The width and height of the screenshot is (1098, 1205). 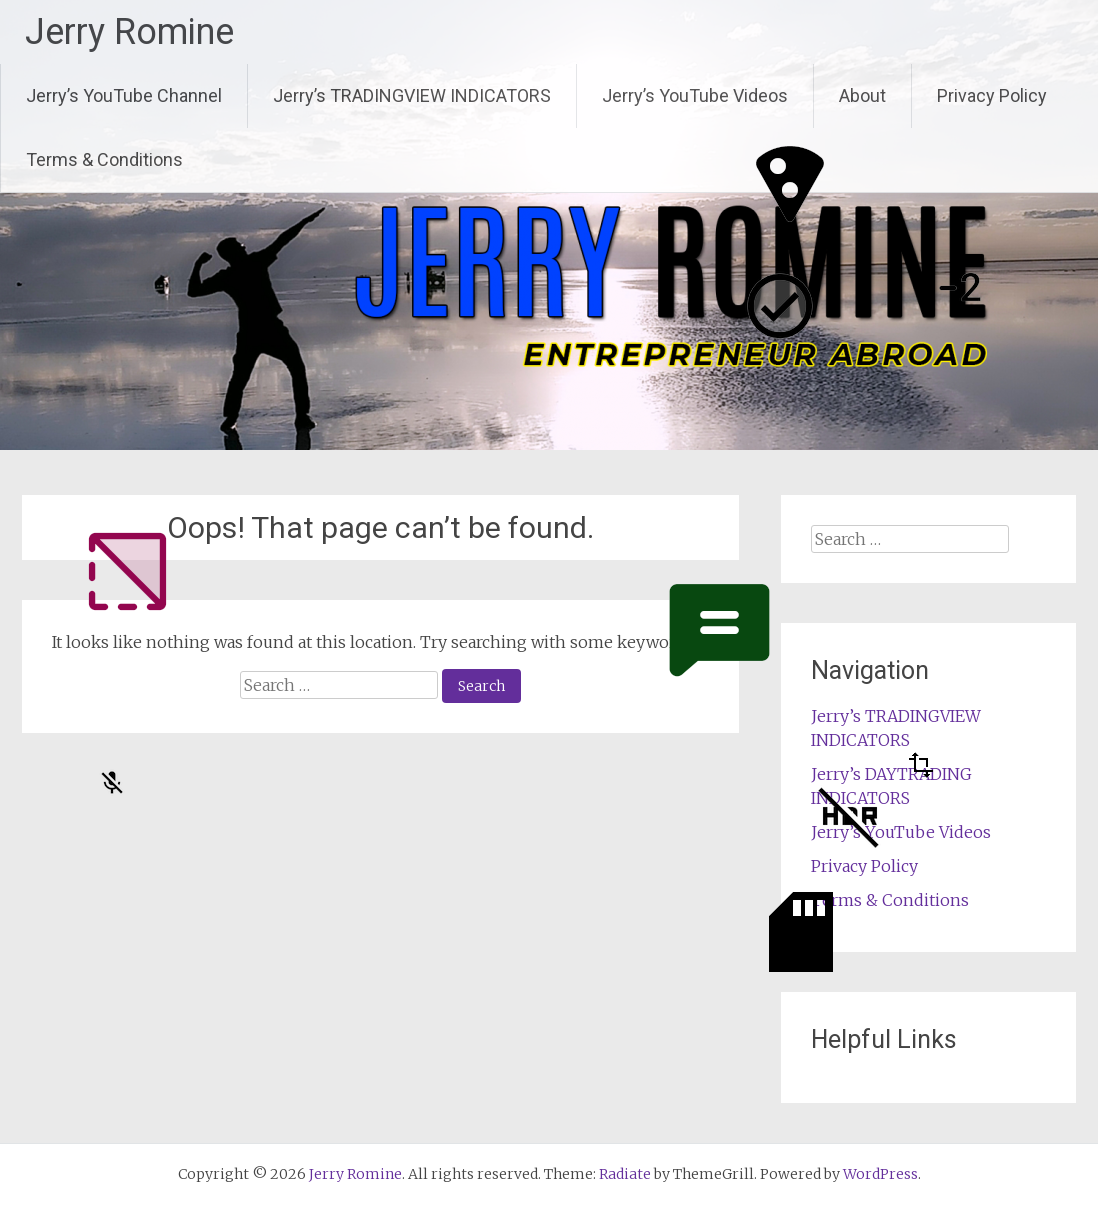 What do you see at coordinates (780, 306) in the screenshot?
I see `indicates task or action completed successfully` at bounding box center [780, 306].